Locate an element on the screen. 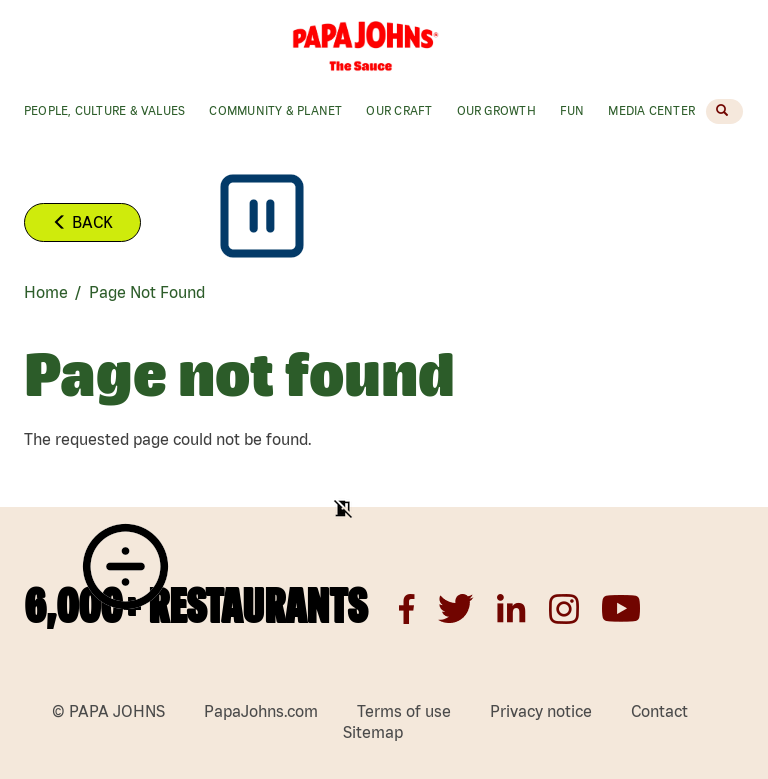  perform a division calculation is located at coordinates (125, 566).